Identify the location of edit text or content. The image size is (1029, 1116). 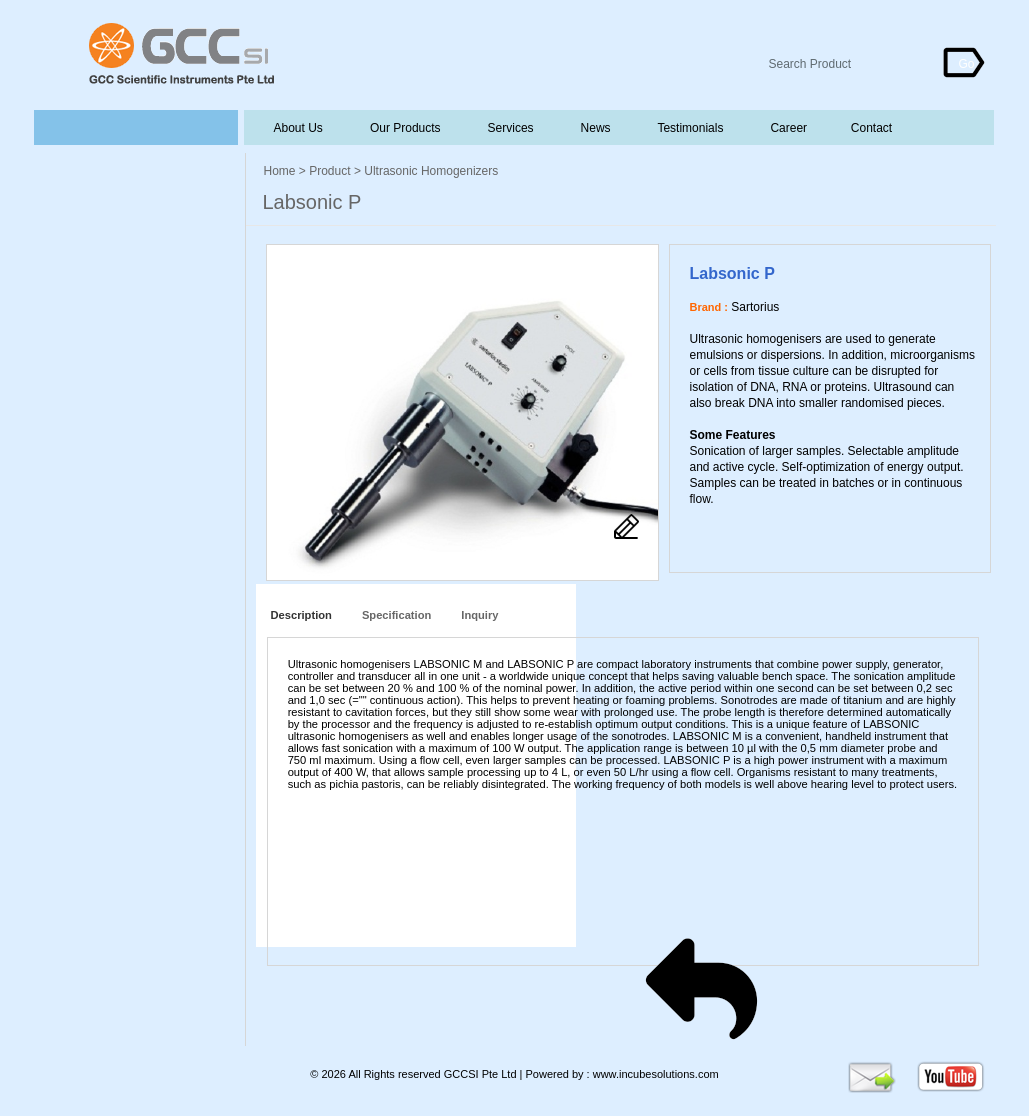
(626, 527).